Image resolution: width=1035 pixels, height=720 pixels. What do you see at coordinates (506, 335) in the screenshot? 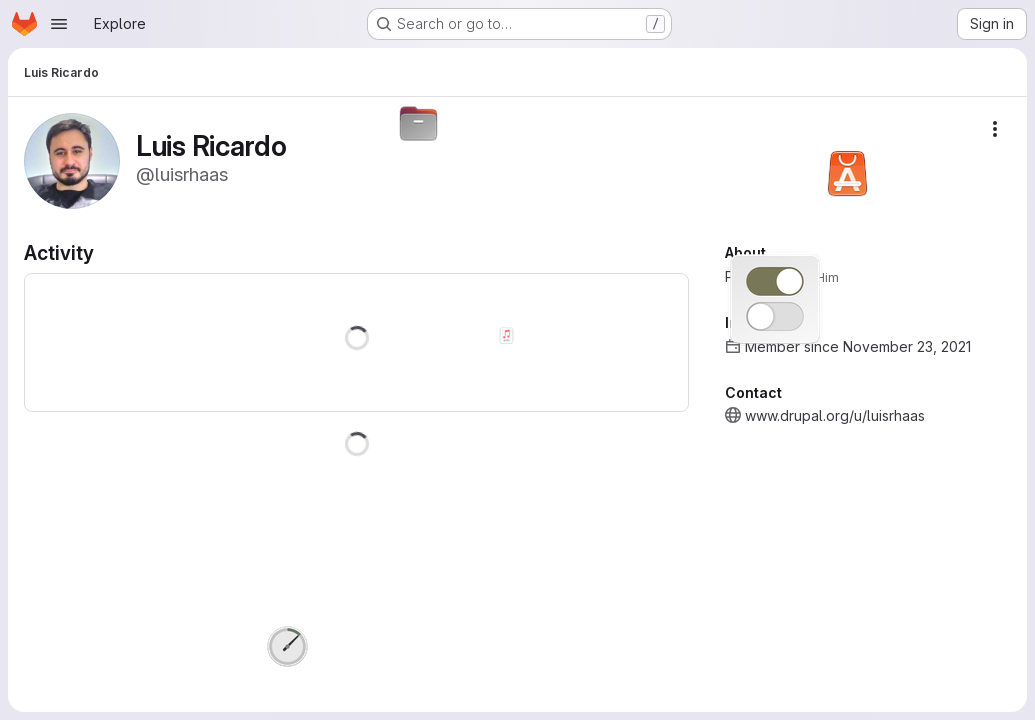
I see `a wav audio file` at bounding box center [506, 335].